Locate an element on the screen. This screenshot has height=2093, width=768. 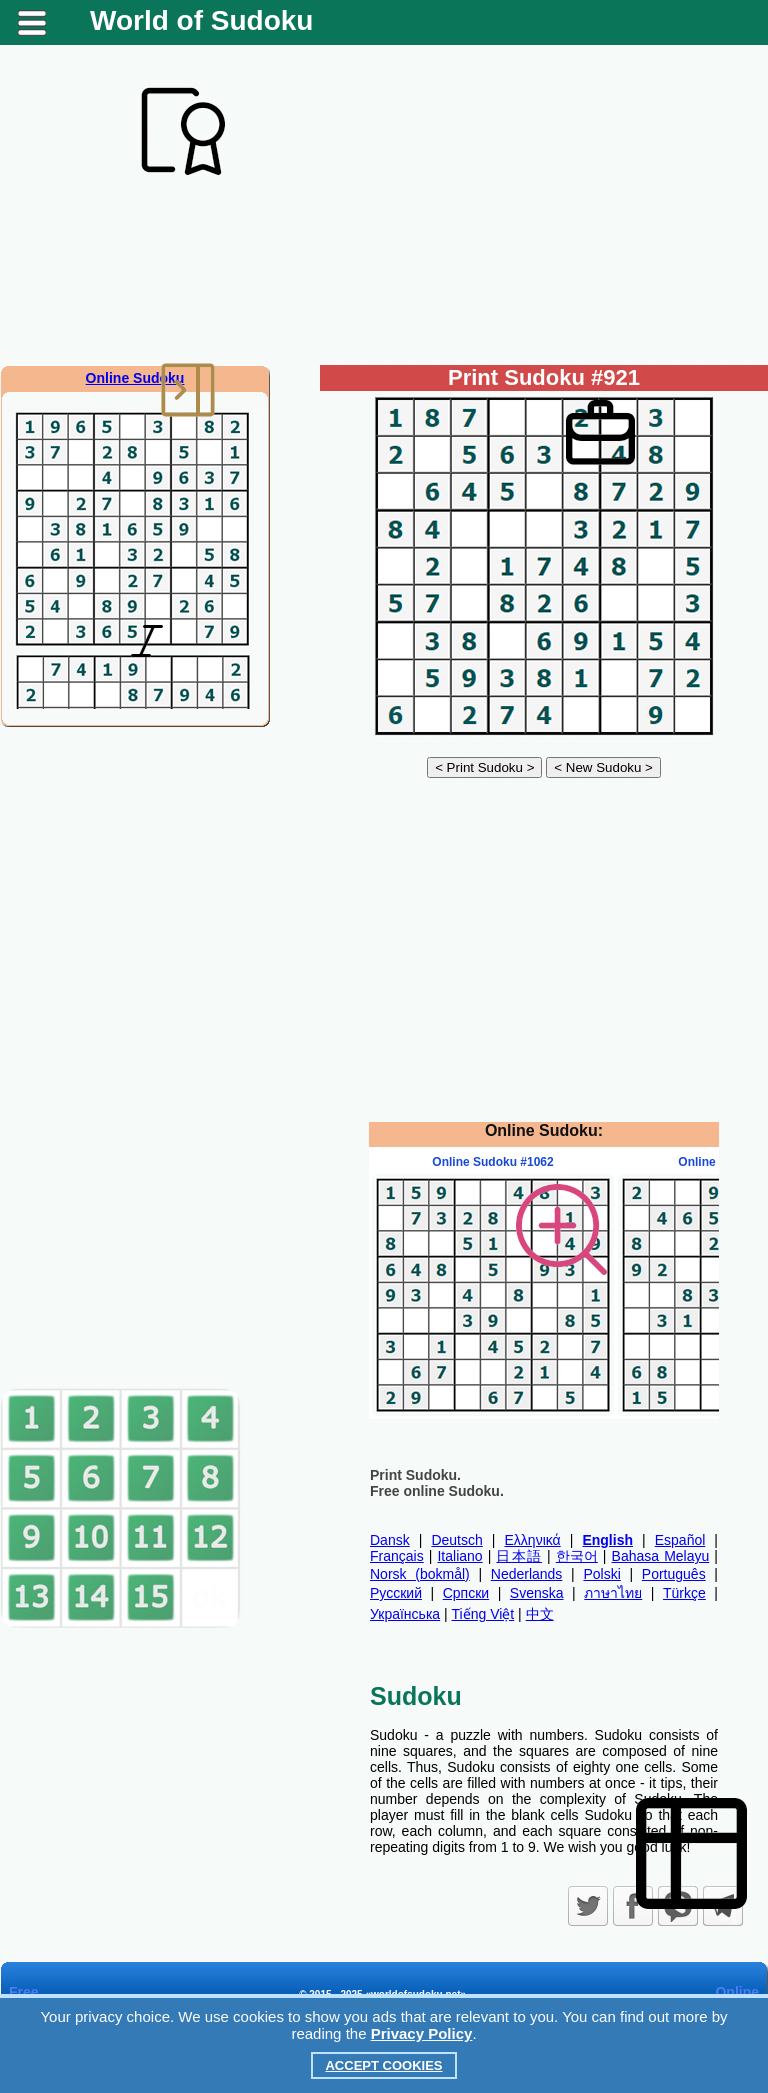
collapse the sidebar panel is located at coordinates (188, 390).